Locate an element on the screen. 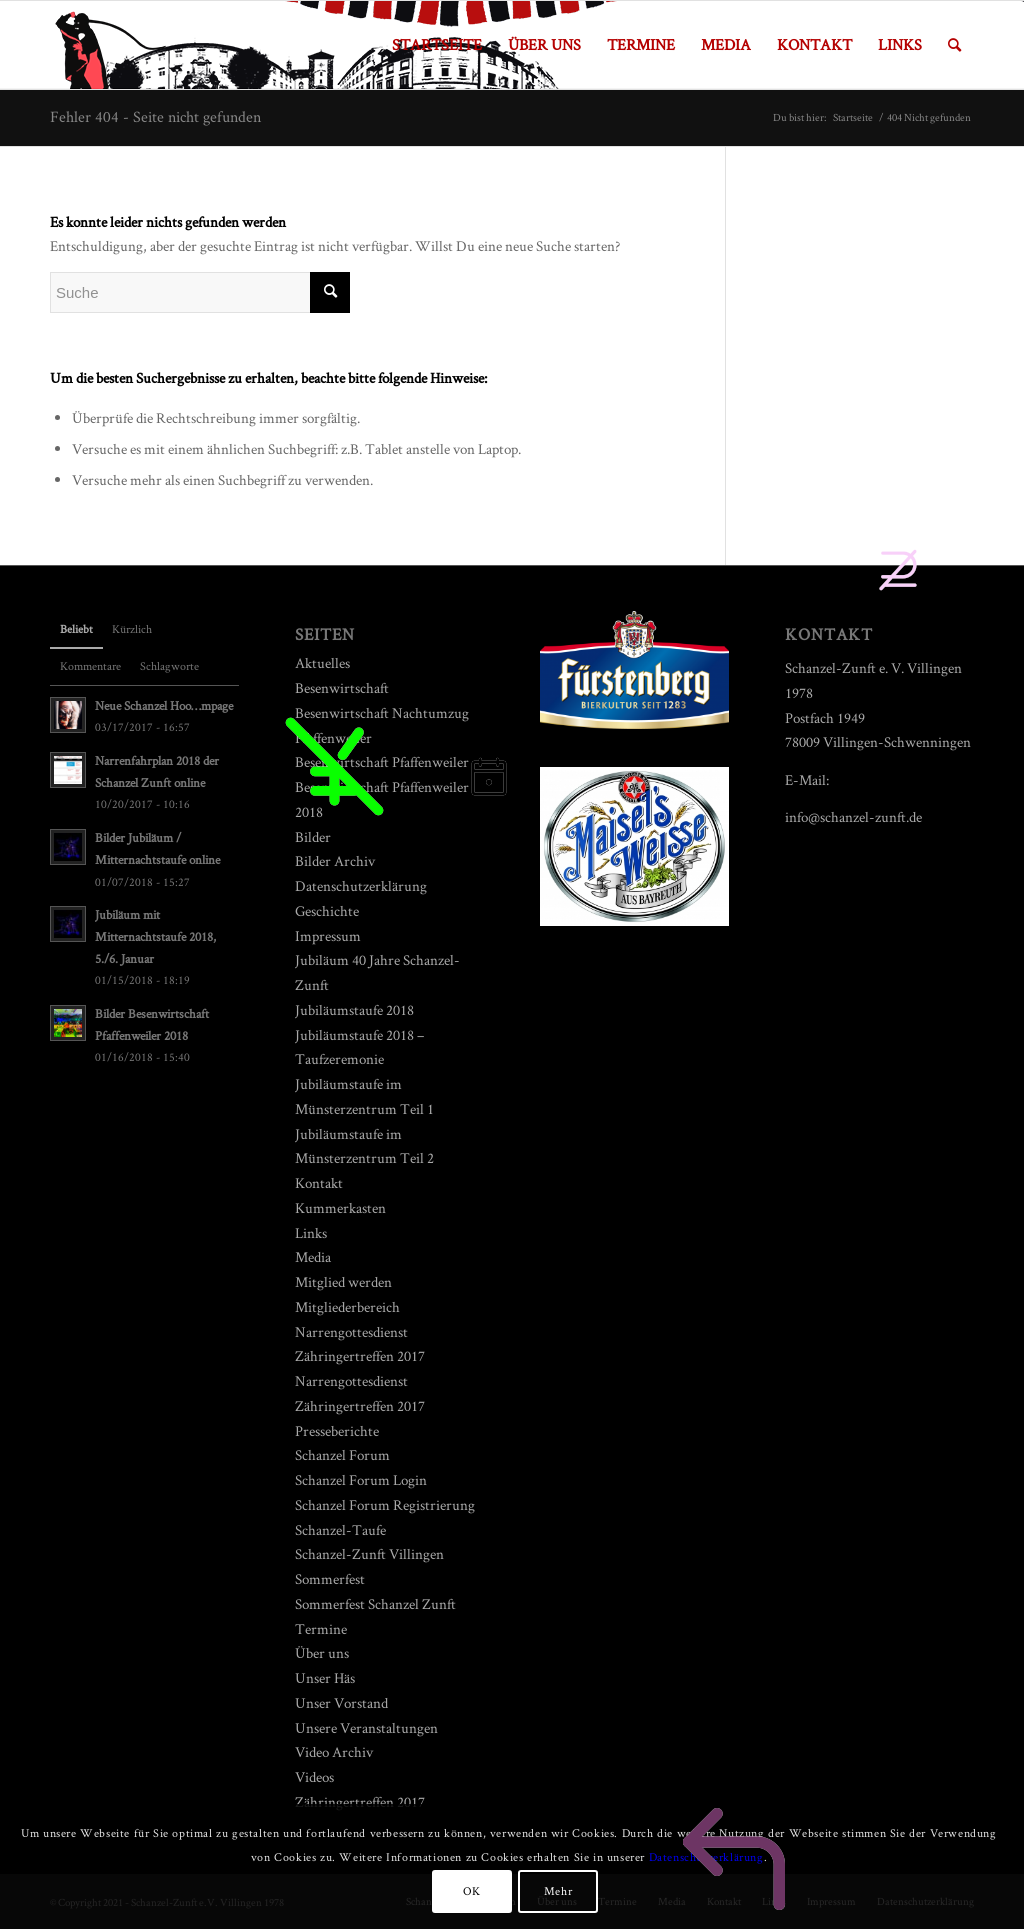 This screenshot has width=1024, height=1929. indicates a set is not a superset of another in mathematical notation is located at coordinates (898, 570).